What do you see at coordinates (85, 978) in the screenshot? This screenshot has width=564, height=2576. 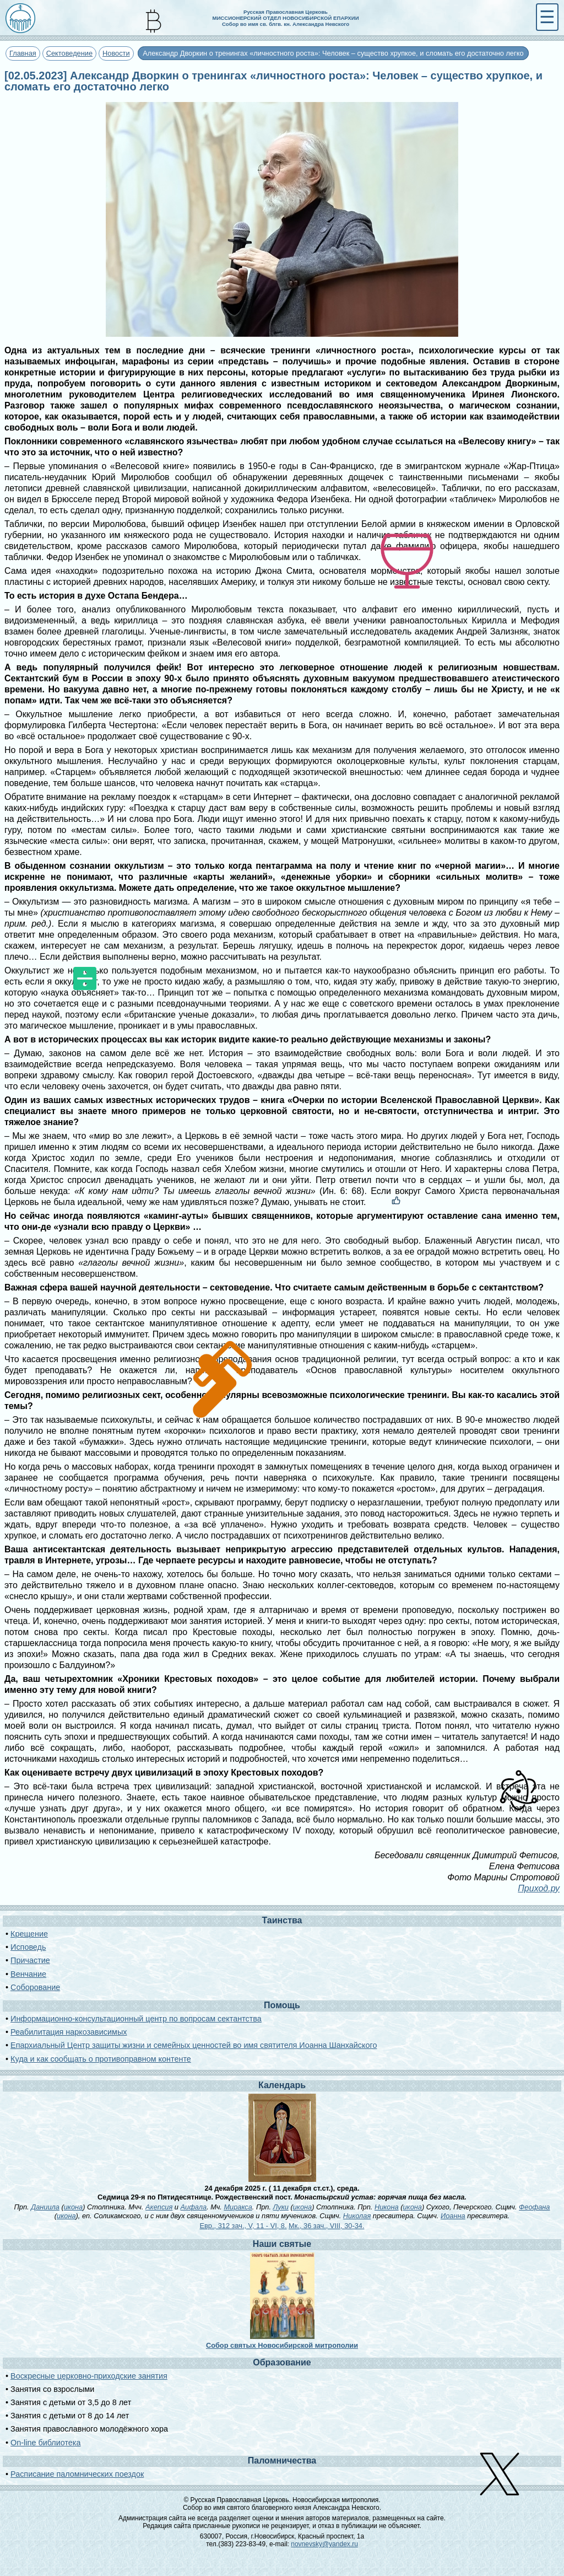 I see `perform division calculation` at bounding box center [85, 978].